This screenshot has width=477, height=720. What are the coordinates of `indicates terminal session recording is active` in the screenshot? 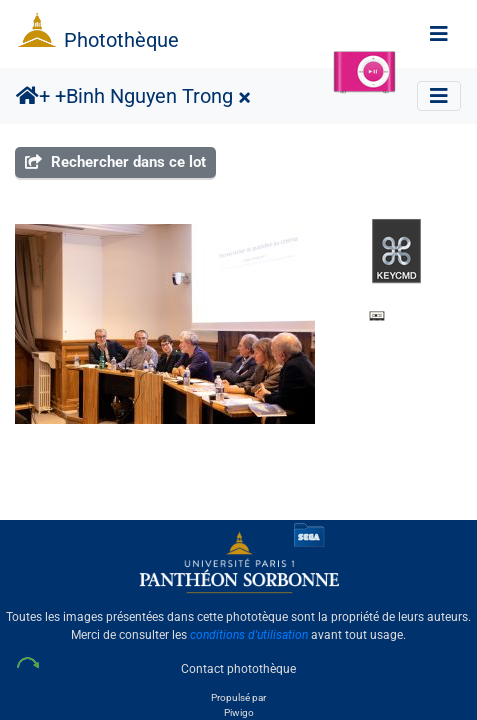 It's located at (377, 316).